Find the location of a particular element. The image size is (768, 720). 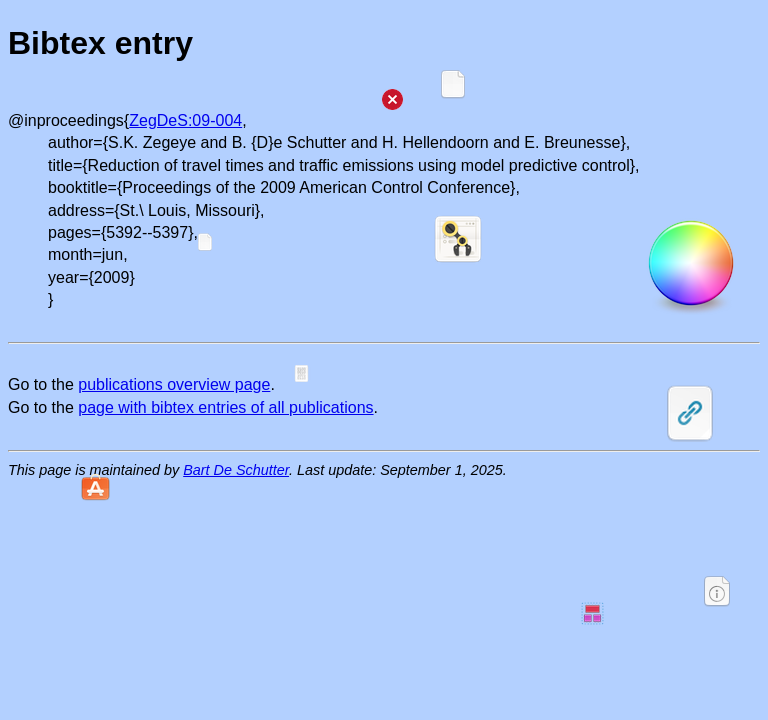

indicates an empty or blank file is located at coordinates (453, 84).